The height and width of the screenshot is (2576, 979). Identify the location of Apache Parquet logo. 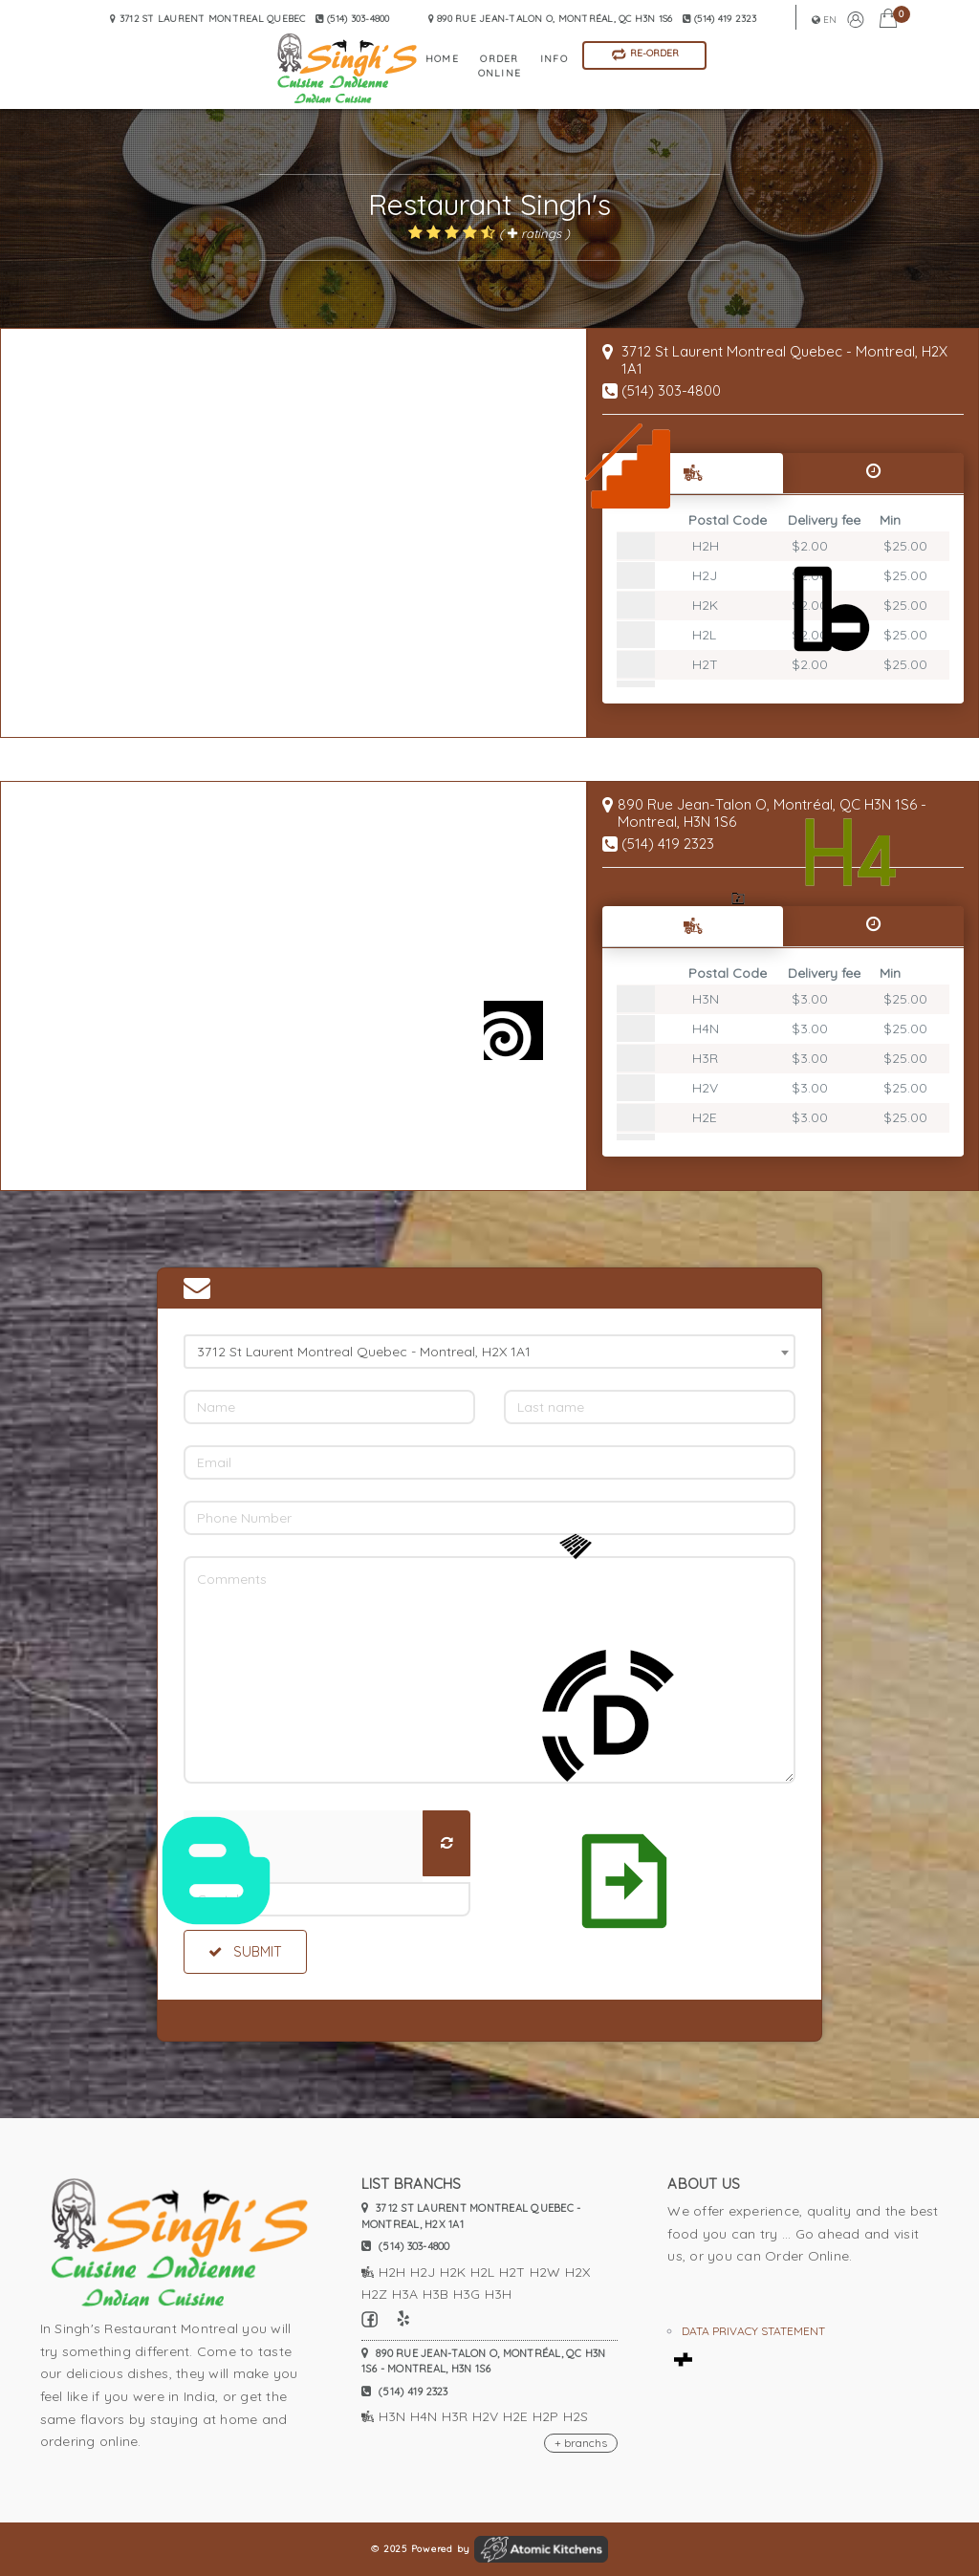
(576, 1547).